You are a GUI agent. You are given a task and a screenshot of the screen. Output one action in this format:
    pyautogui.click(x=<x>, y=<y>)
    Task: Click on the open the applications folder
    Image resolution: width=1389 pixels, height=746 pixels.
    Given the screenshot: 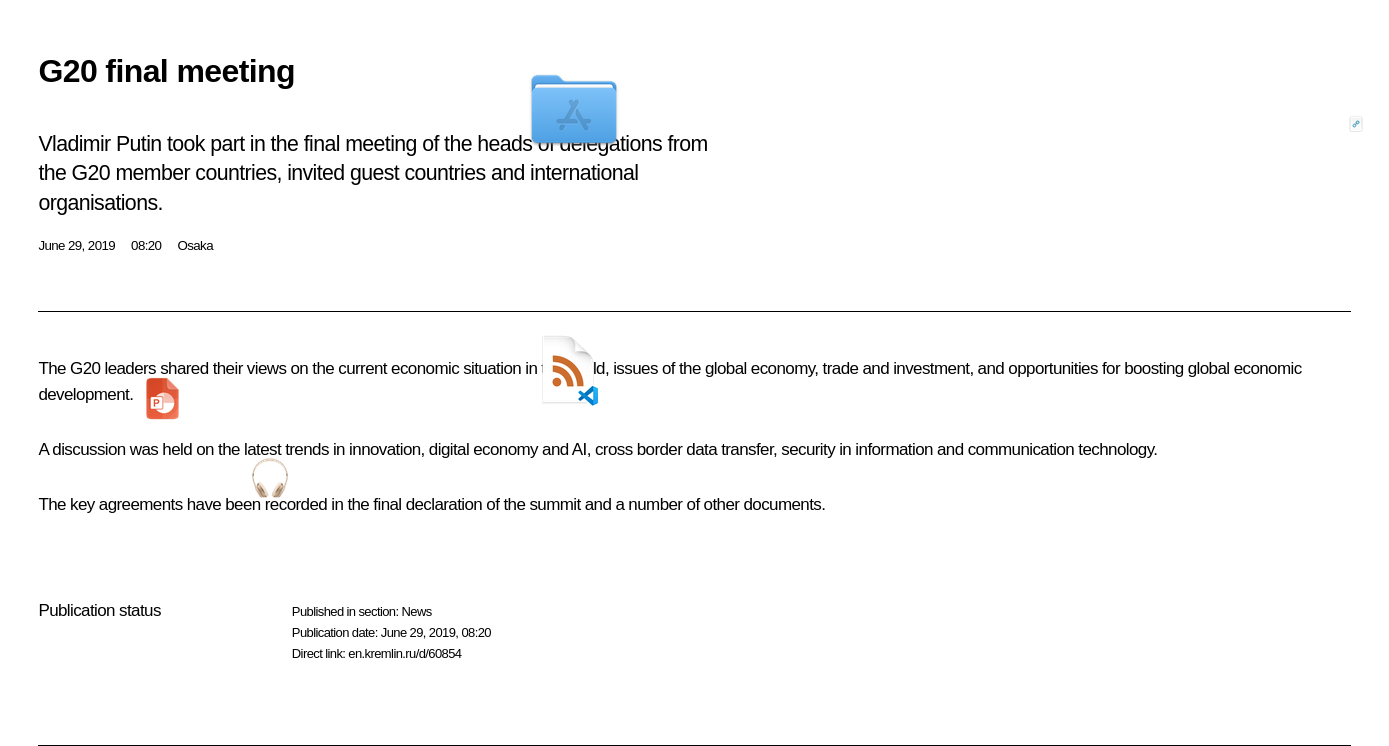 What is the action you would take?
    pyautogui.click(x=574, y=109)
    